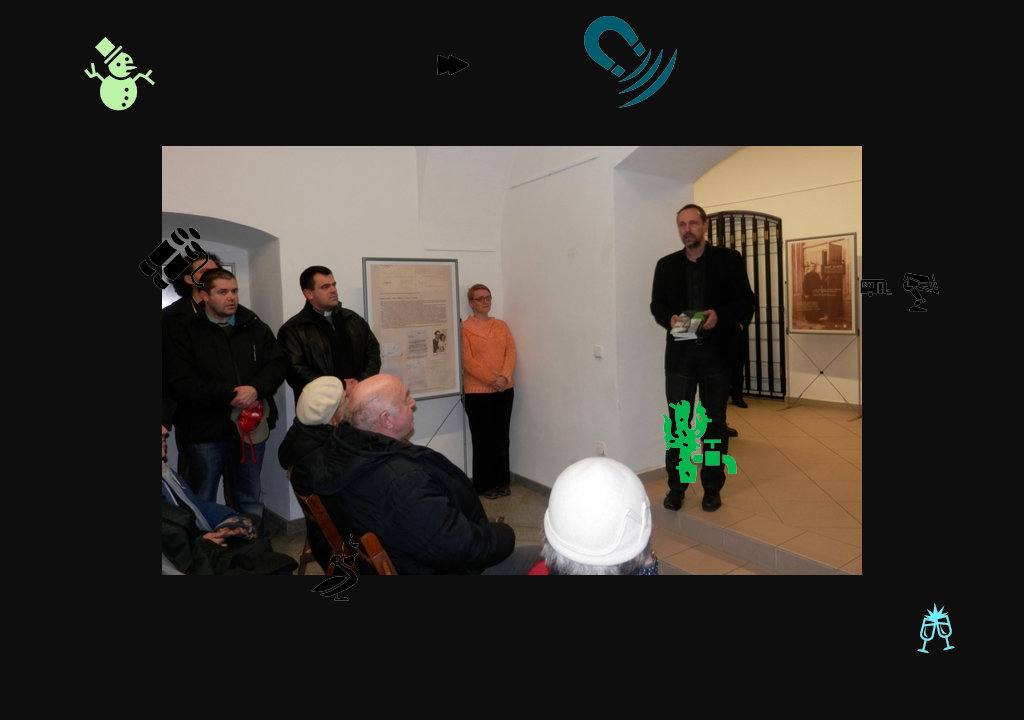  I want to click on celebrate an achievement or milestone, so click(936, 628).